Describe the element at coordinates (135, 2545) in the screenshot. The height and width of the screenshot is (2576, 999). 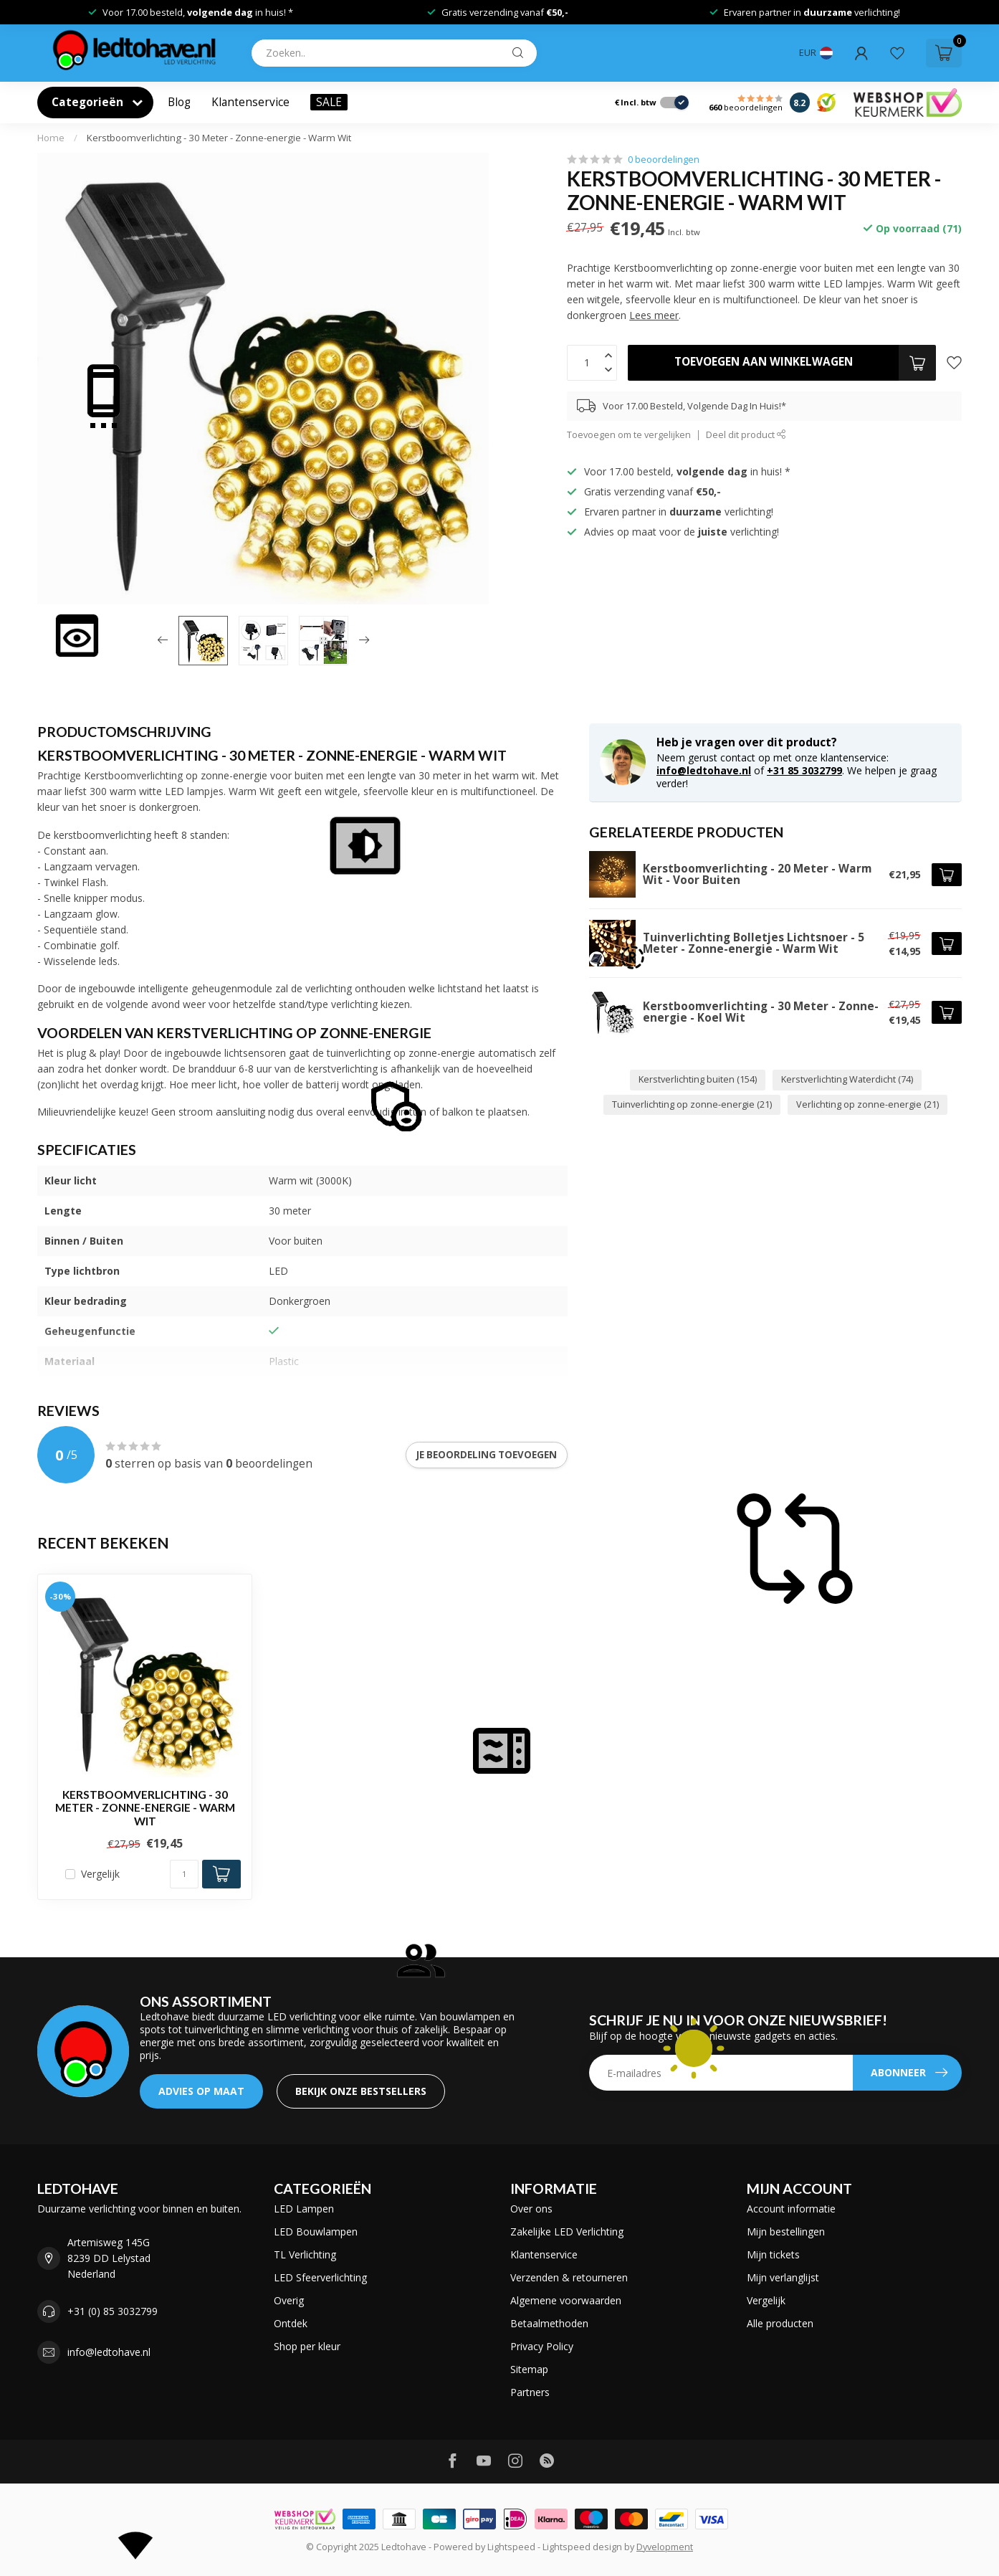
I see `indicates full wifi signal strength` at that location.